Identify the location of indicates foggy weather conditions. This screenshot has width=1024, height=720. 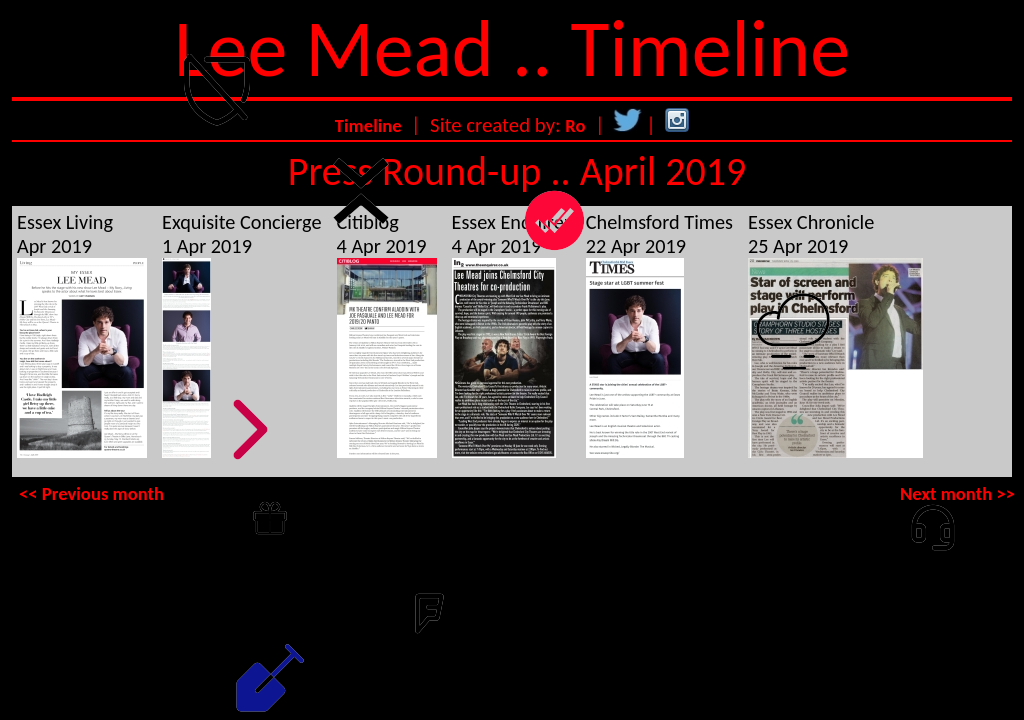
(793, 330).